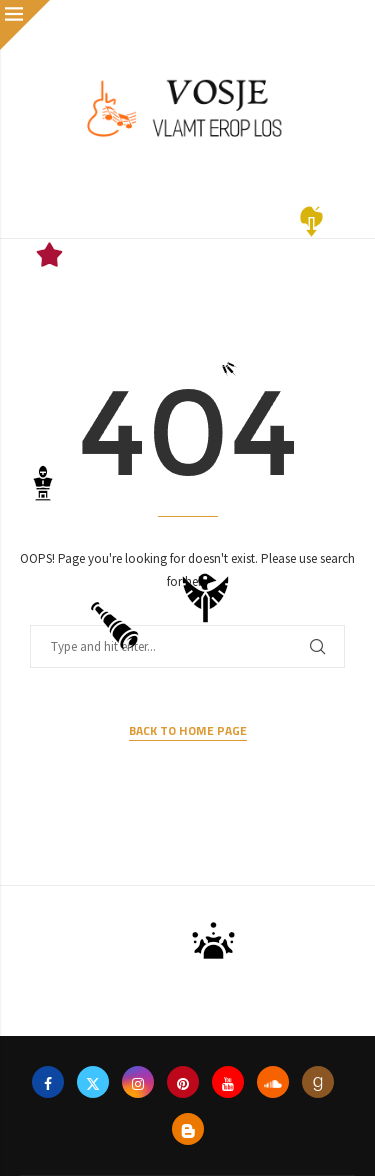 The image size is (375, 1176). I want to click on indicates a corrosive or acid-based attack/ability, so click(213, 940).